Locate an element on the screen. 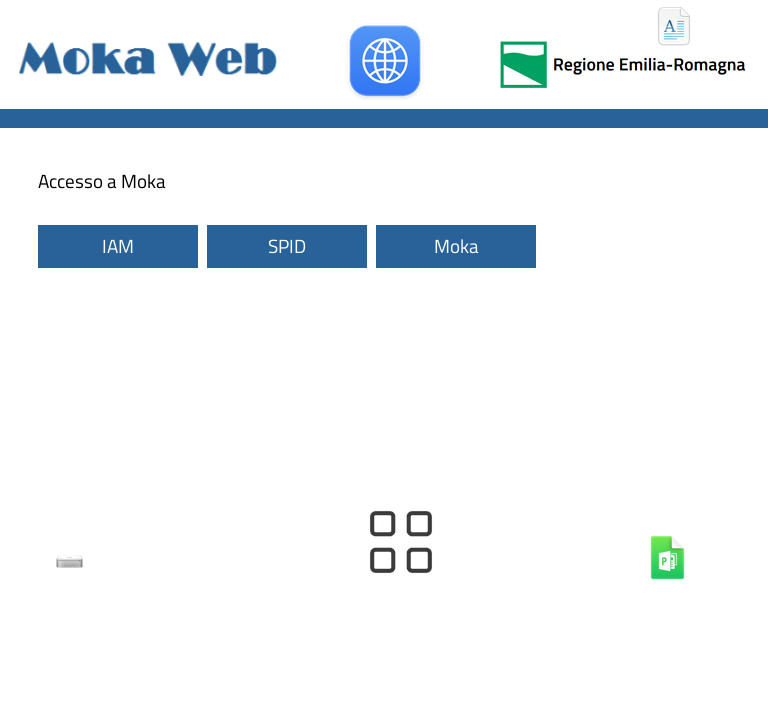 Image resolution: width=768 pixels, height=720 pixels. open language & region settings is located at coordinates (385, 62).